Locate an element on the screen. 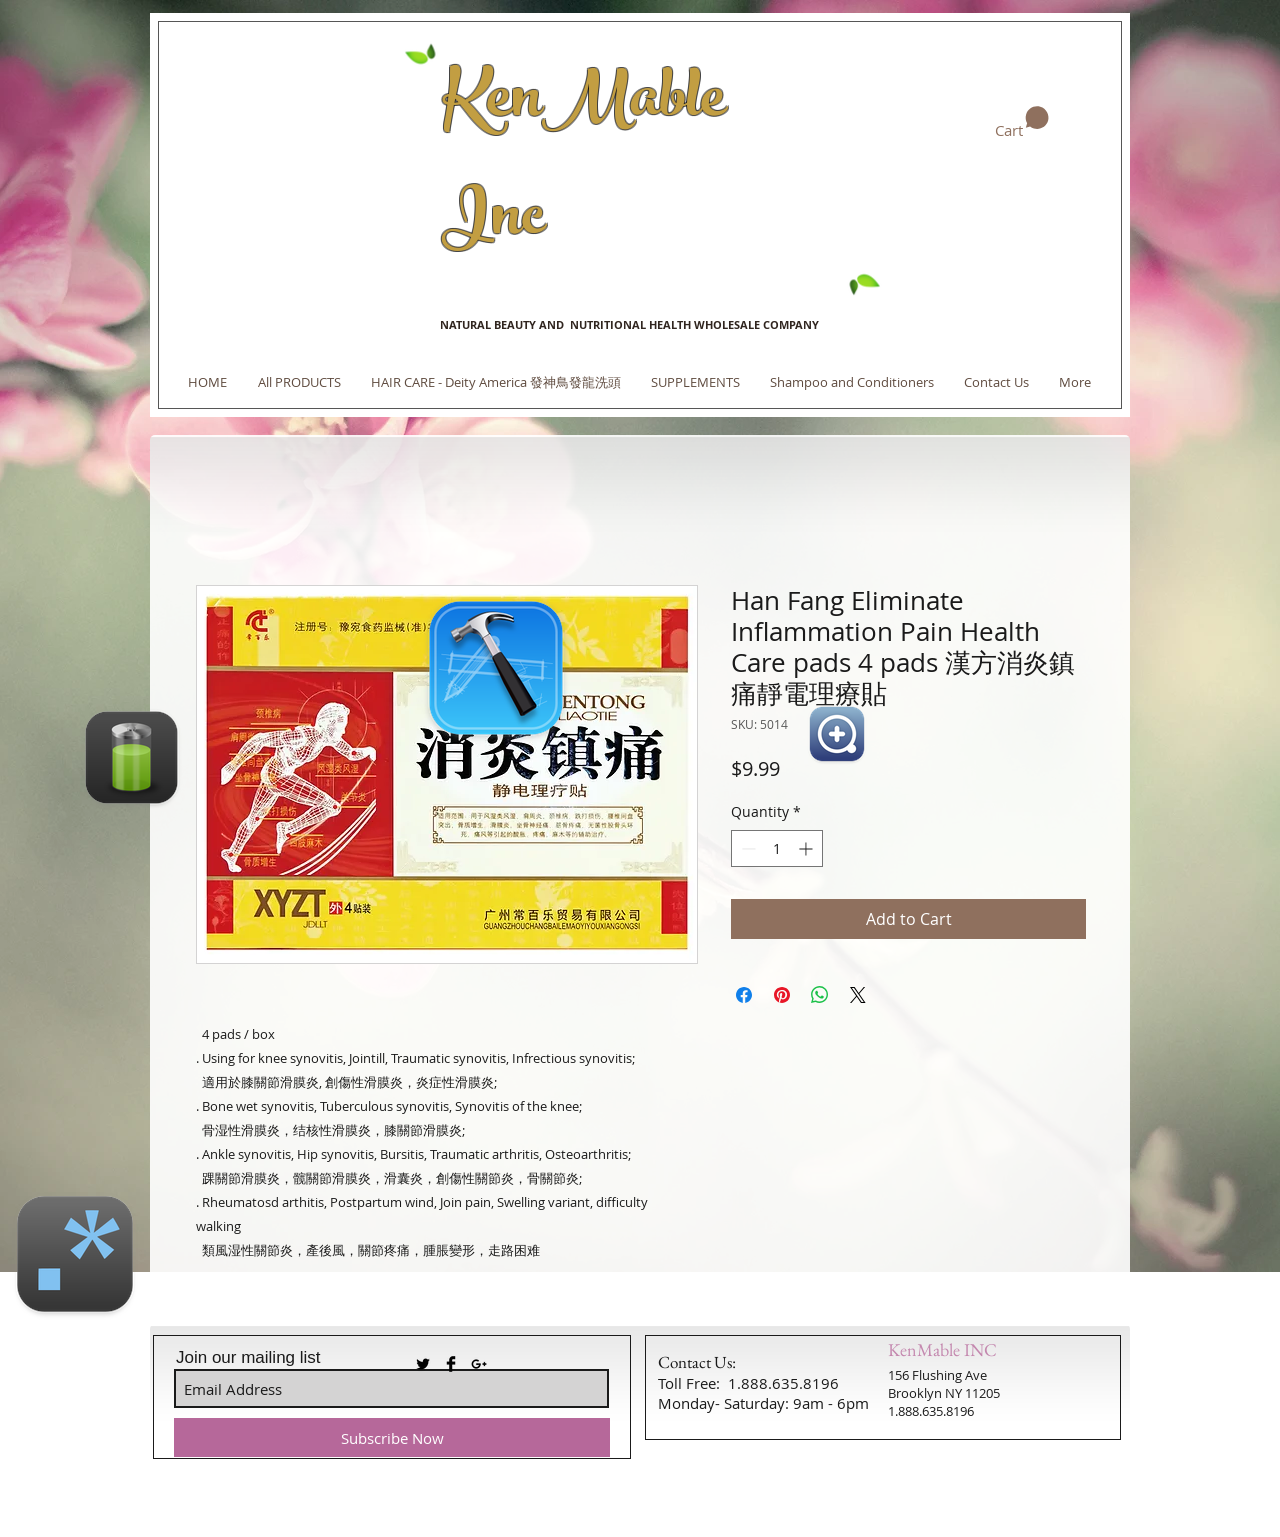 This screenshot has width=1280, height=1537. open regexr app for testing regular expressions is located at coordinates (75, 1254).